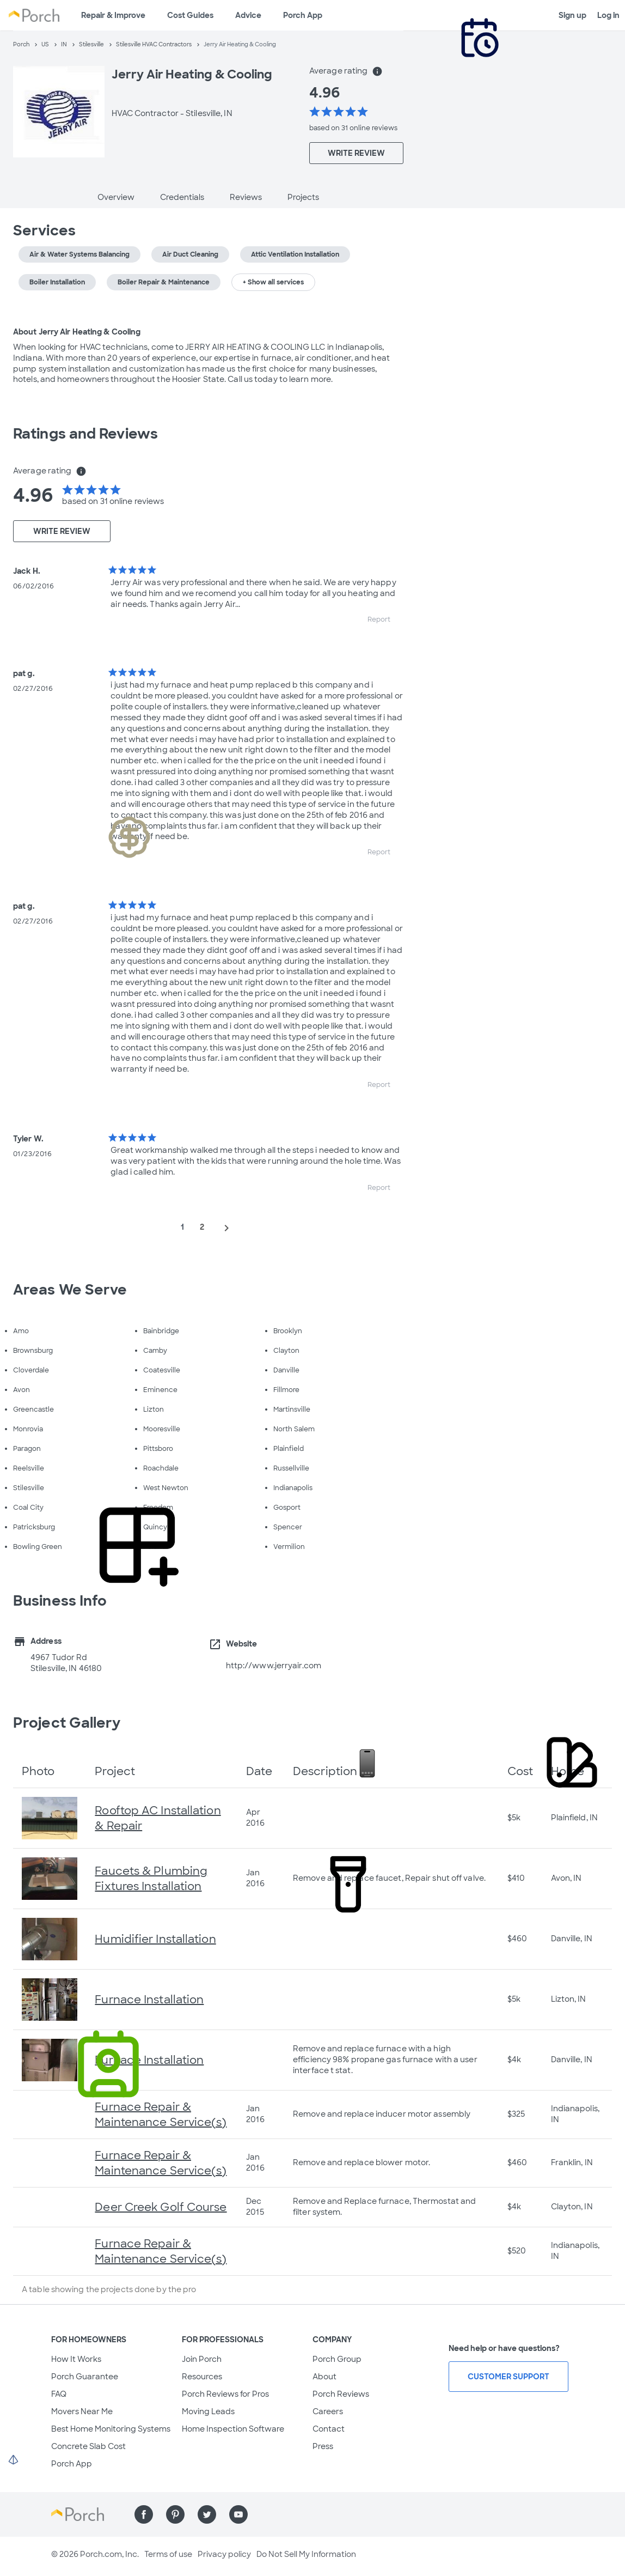  What do you see at coordinates (13, 2459) in the screenshot?
I see `view 3D model or object` at bounding box center [13, 2459].